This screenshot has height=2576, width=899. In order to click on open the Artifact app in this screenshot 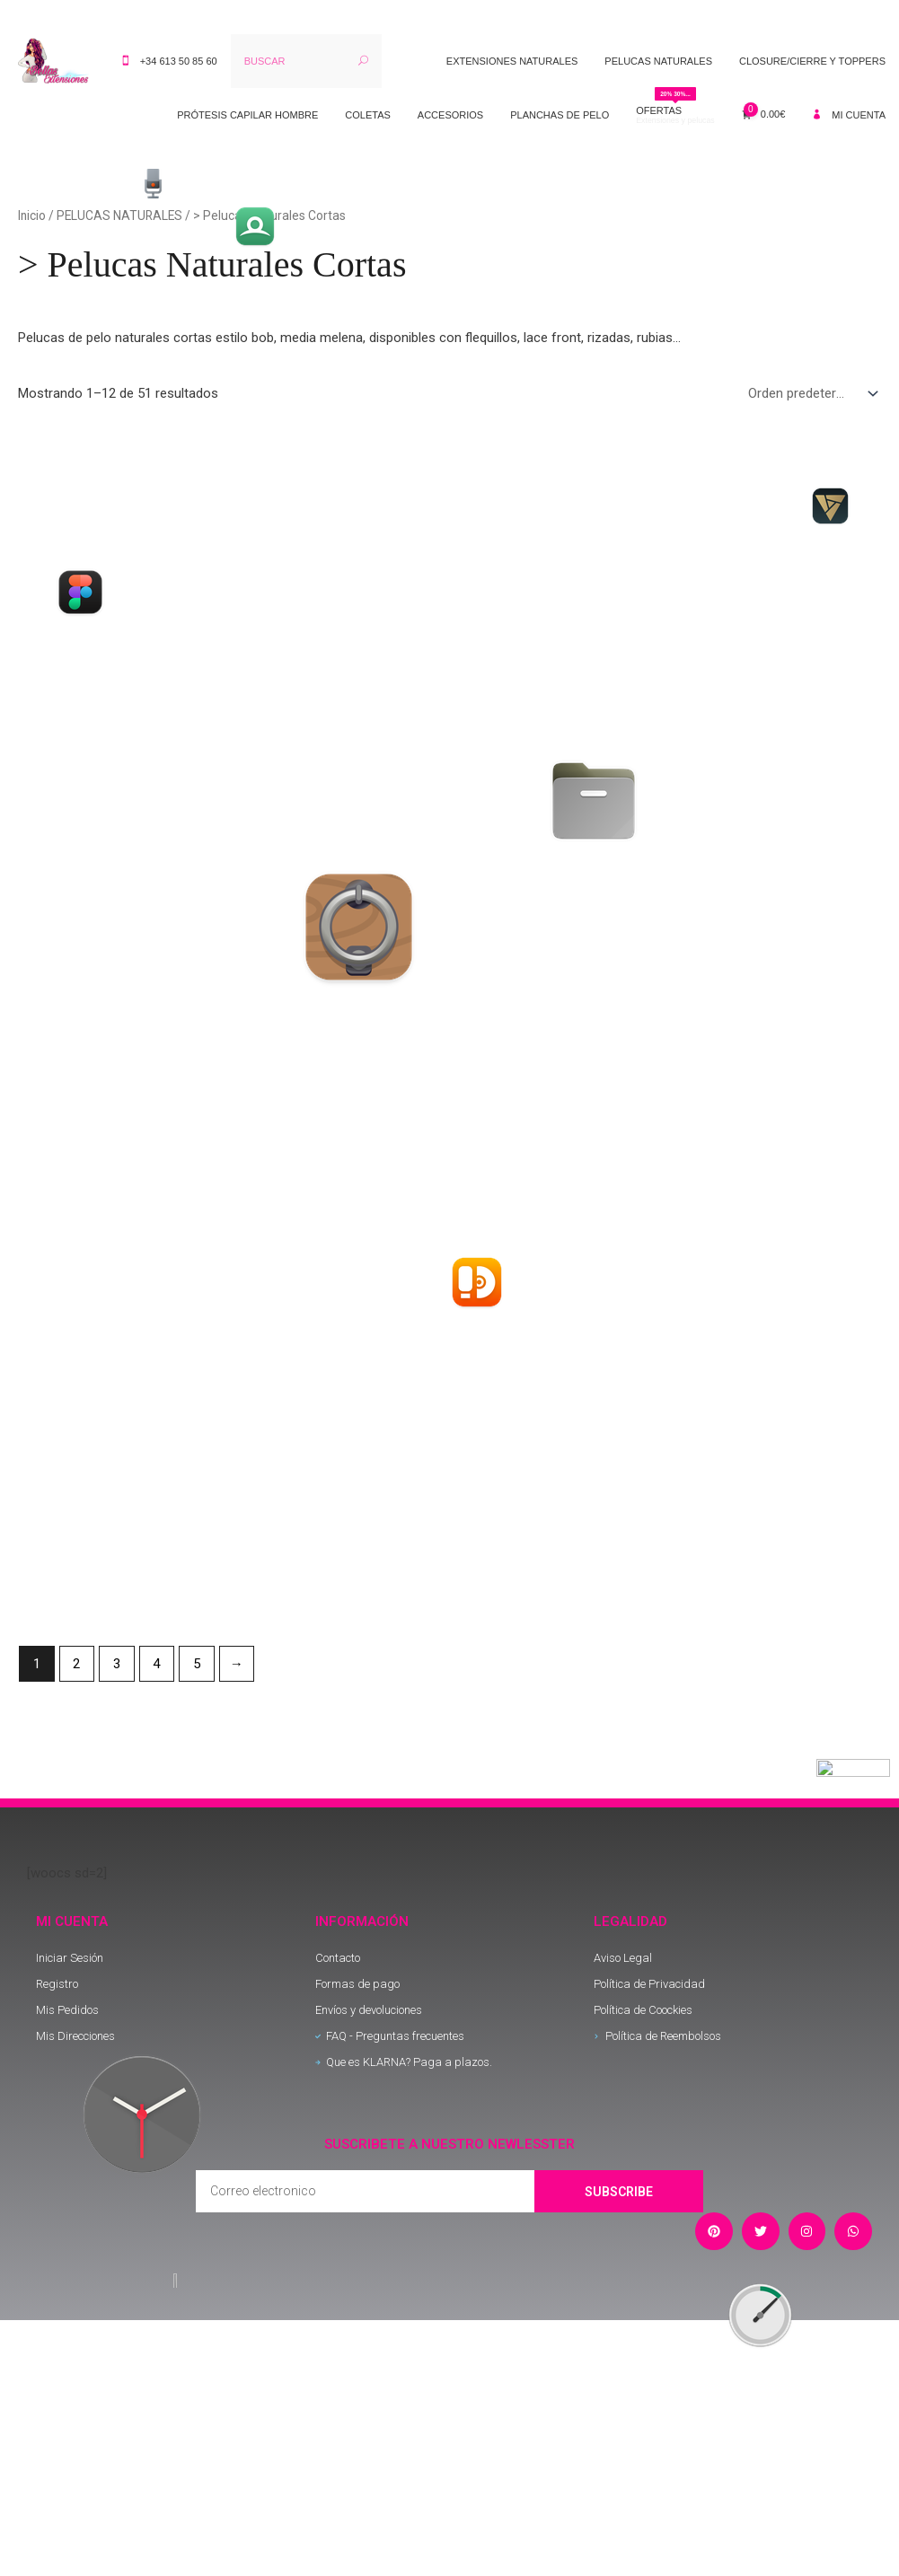, I will do `click(830, 506)`.